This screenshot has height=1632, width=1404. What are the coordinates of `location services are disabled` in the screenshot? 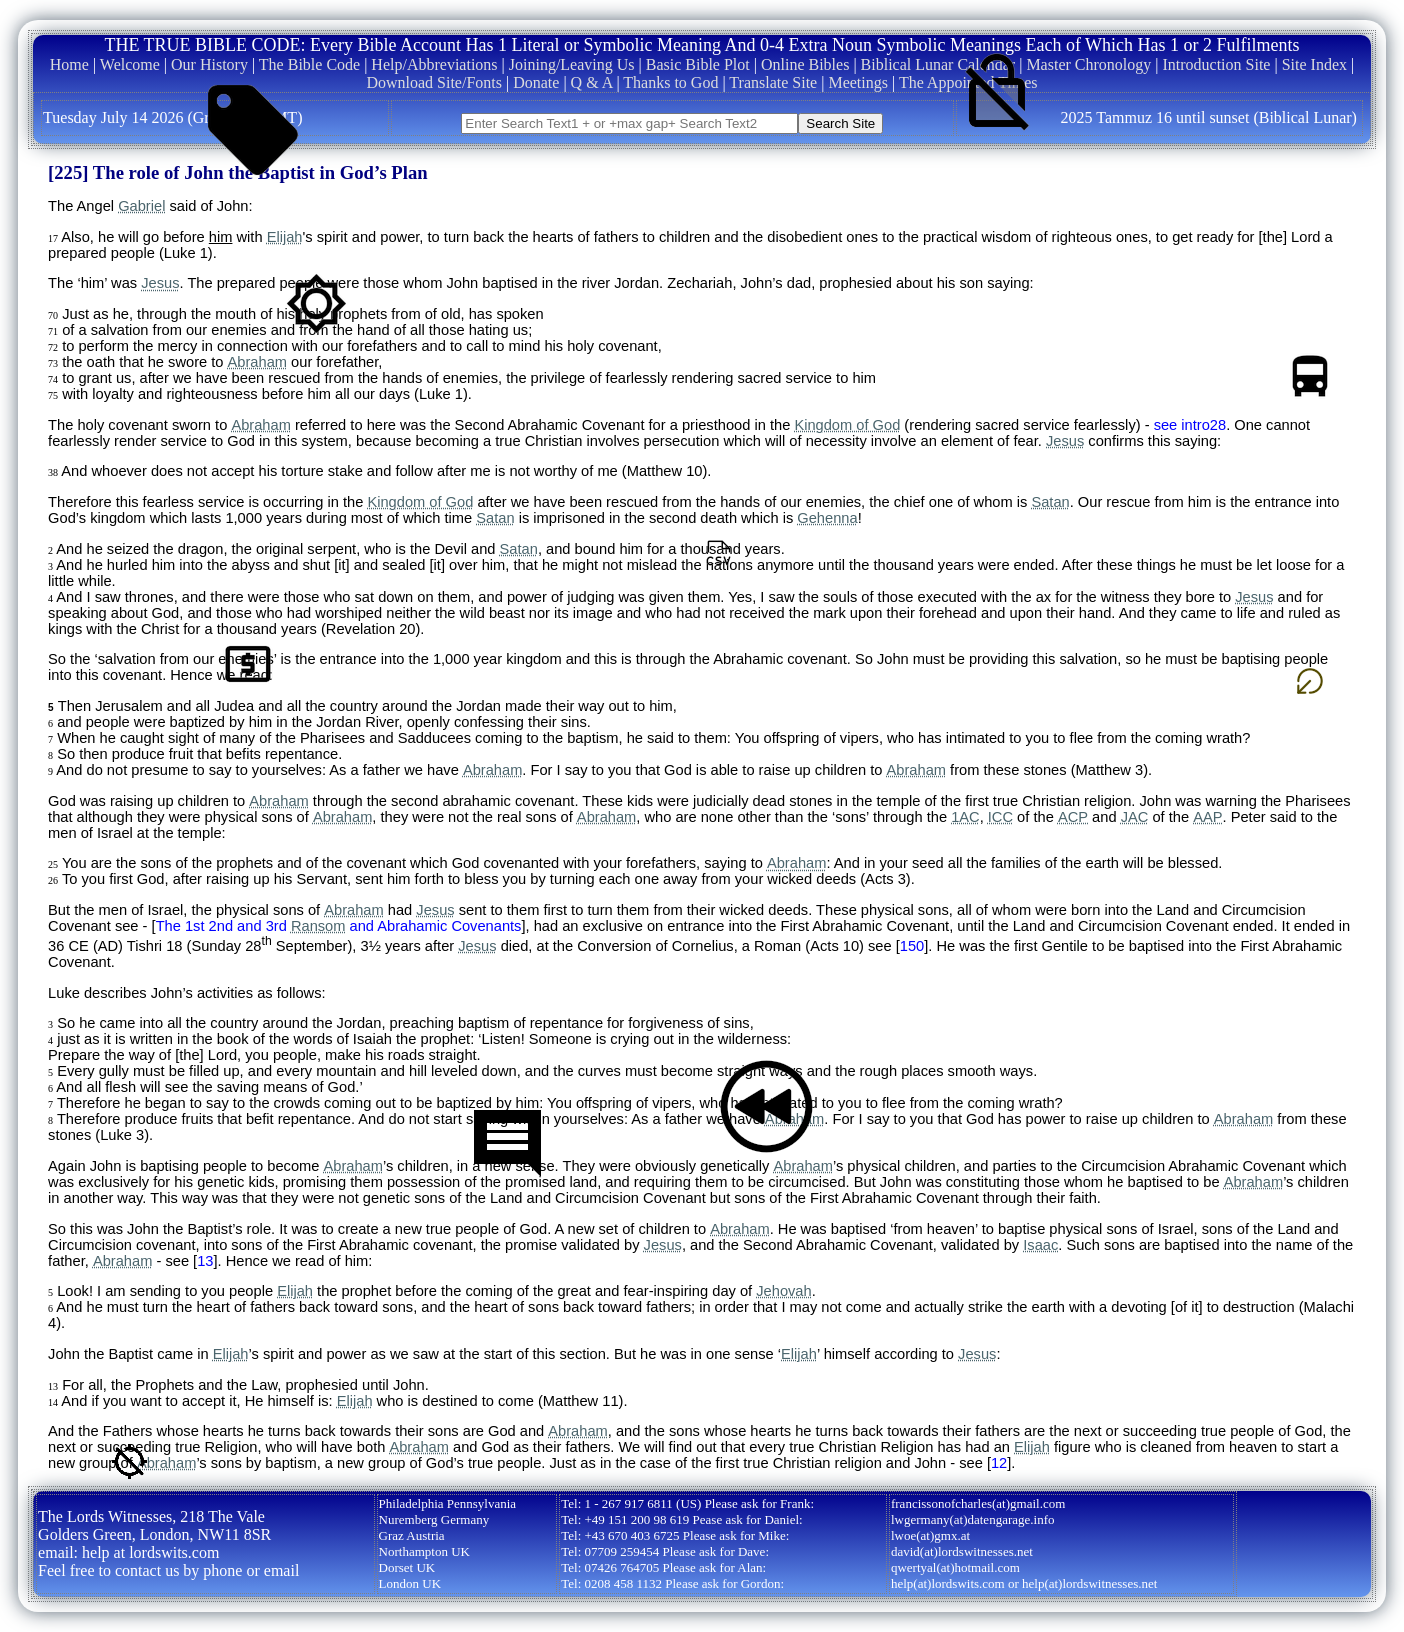 It's located at (129, 1461).